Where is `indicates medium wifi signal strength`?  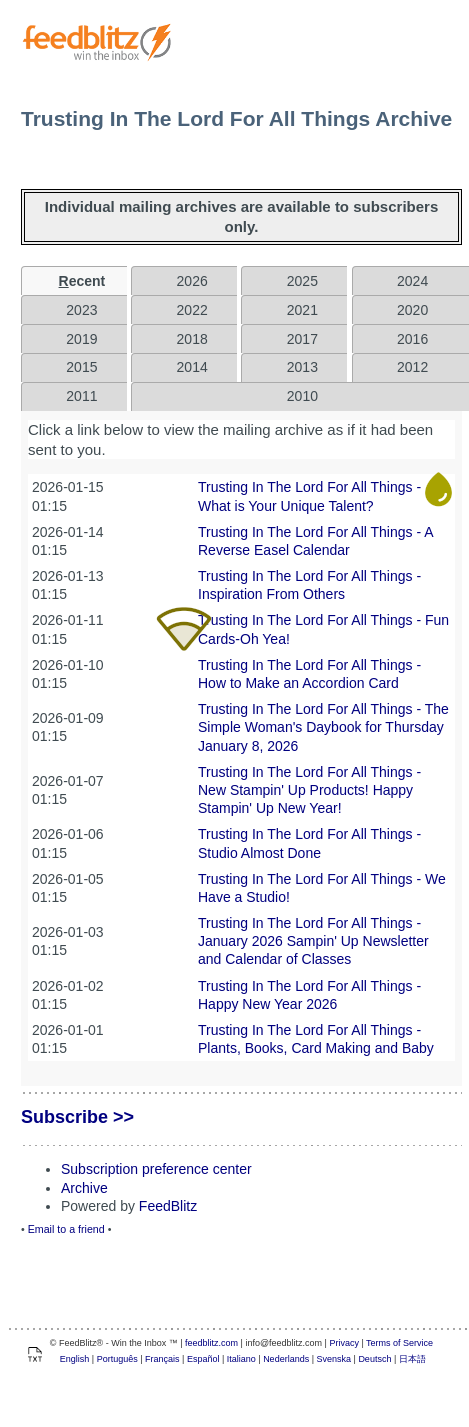 indicates medium wifi signal strength is located at coordinates (184, 629).